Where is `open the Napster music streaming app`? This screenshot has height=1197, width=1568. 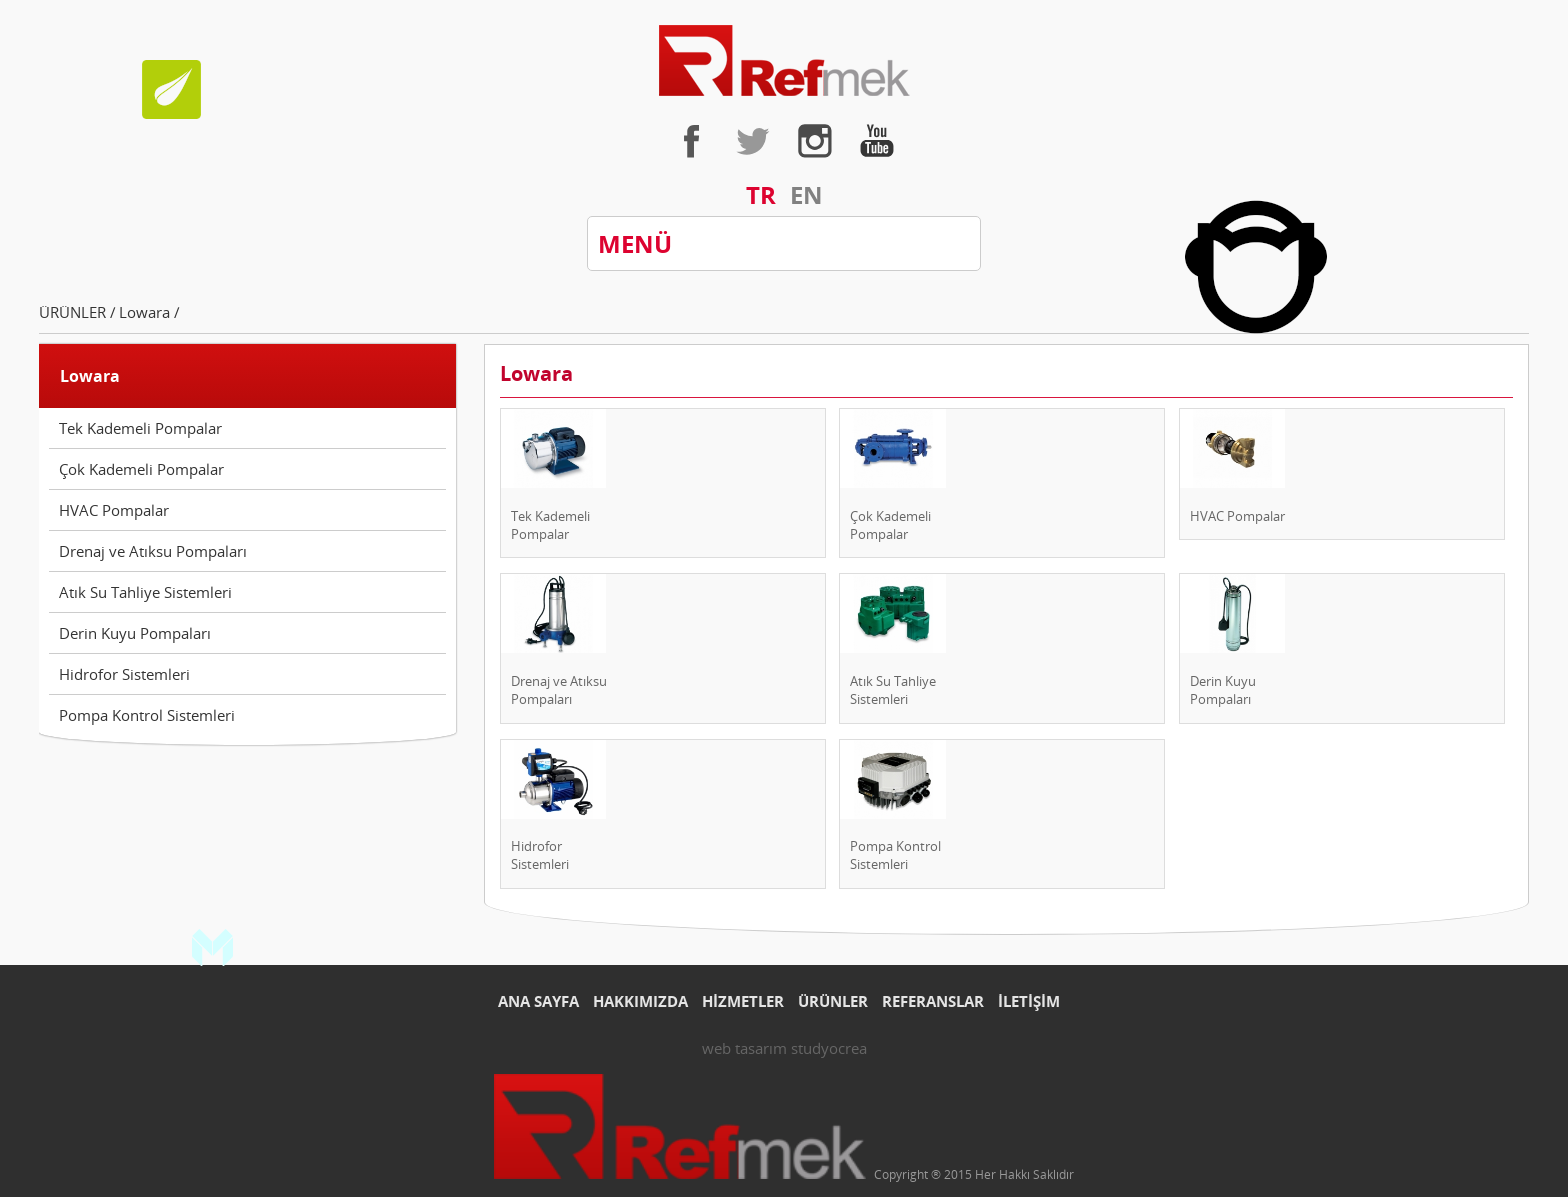 open the Napster music streaming app is located at coordinates (1256, 267).